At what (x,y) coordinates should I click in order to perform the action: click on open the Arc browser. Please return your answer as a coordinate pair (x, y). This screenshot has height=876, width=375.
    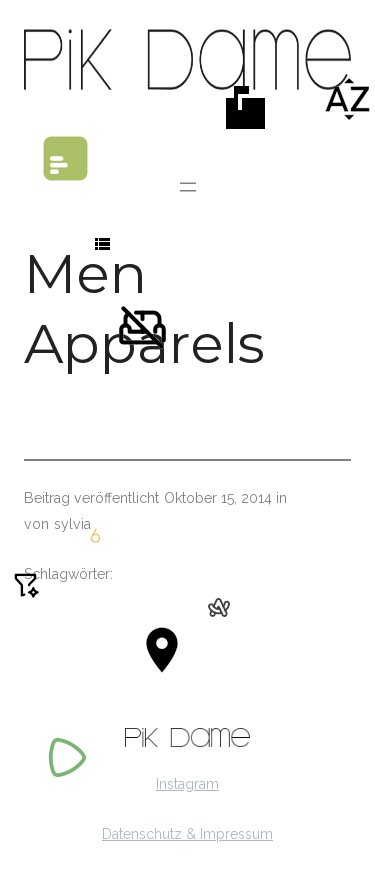
    Looking at the image, I should click on (219, 608).